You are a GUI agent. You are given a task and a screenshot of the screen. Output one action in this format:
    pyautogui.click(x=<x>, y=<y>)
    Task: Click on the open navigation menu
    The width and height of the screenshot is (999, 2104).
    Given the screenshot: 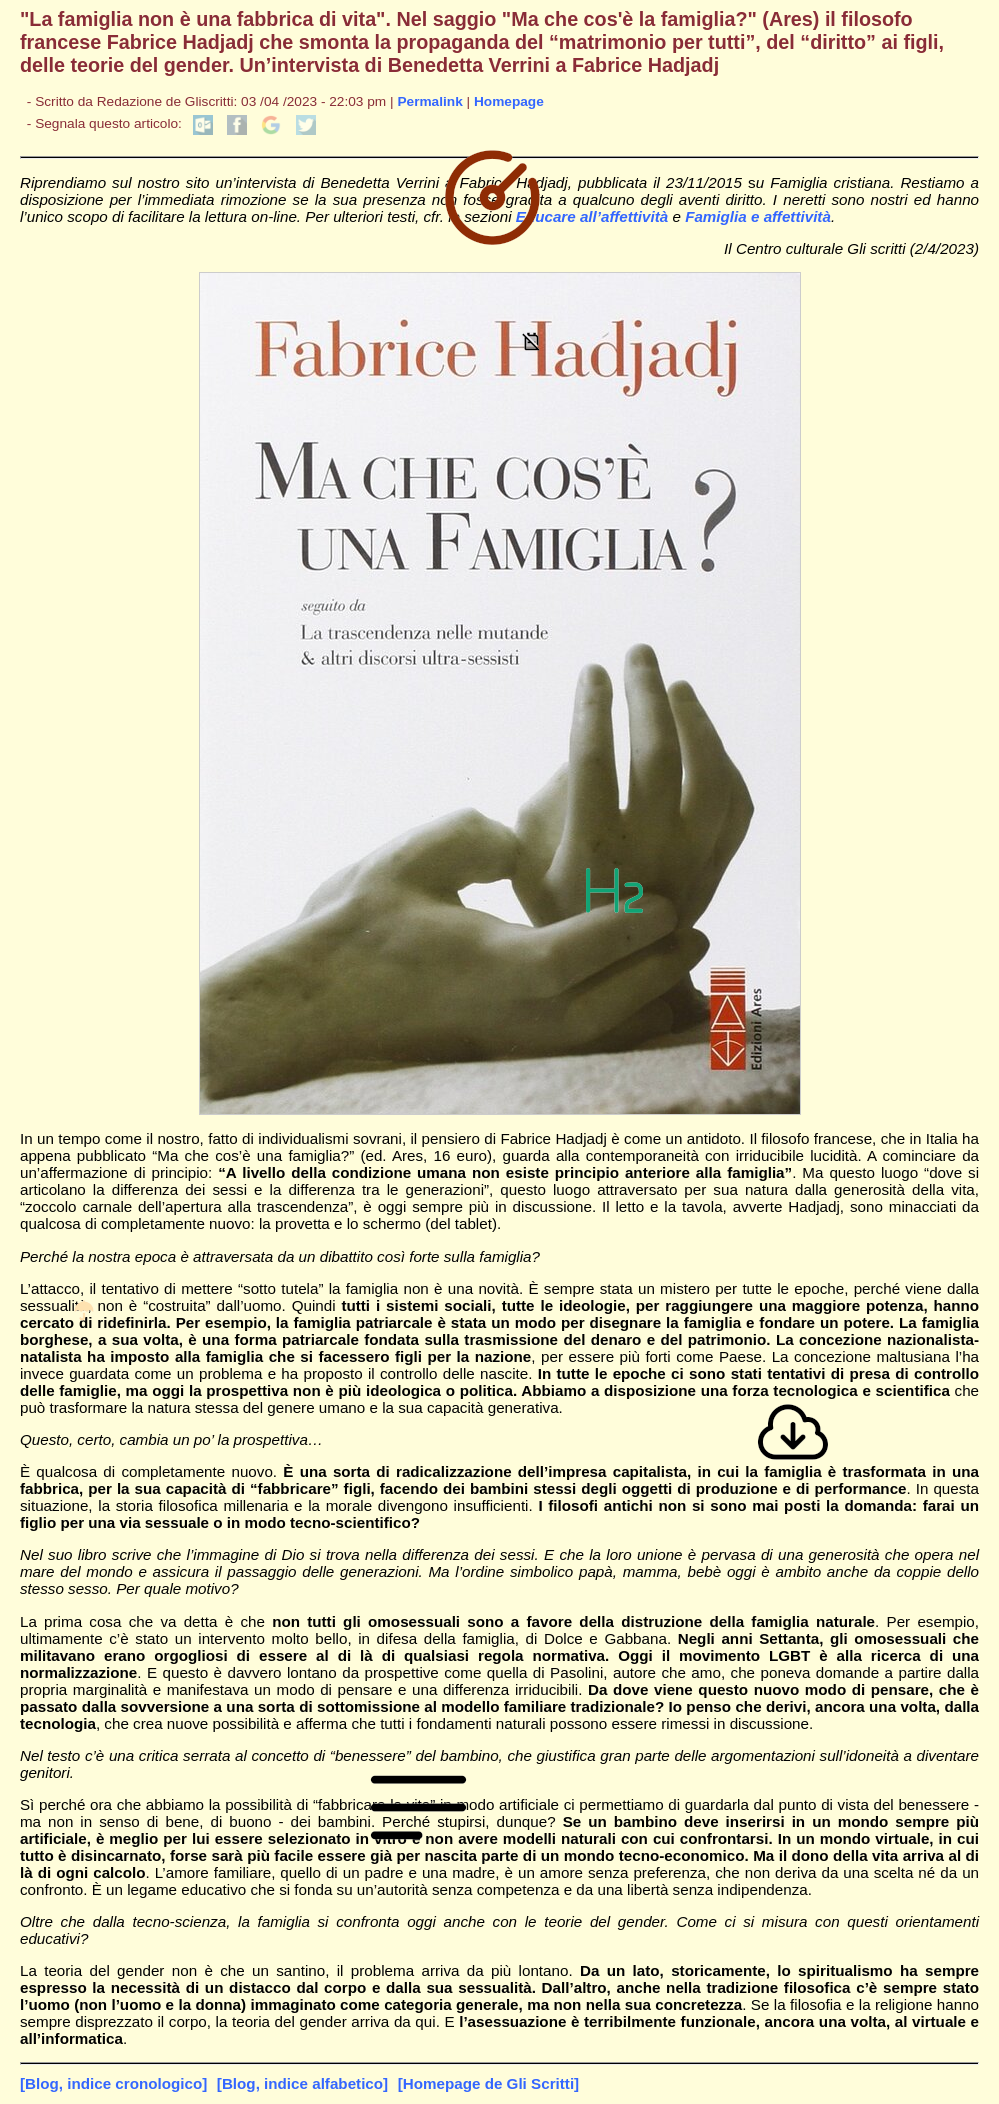 What is the action you would take?
    pyautogui.click(x=418, y=1807)
    